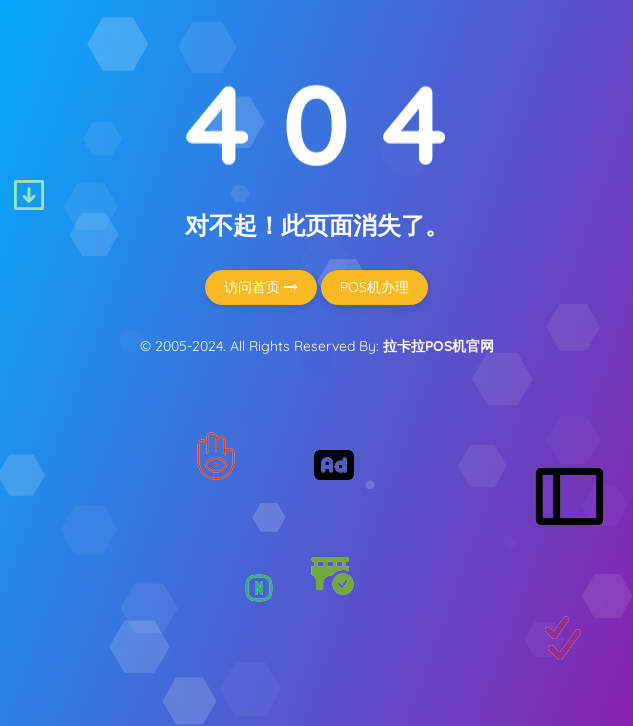  I want to click on toggle sidebar panel visibility, so click(569, 496).